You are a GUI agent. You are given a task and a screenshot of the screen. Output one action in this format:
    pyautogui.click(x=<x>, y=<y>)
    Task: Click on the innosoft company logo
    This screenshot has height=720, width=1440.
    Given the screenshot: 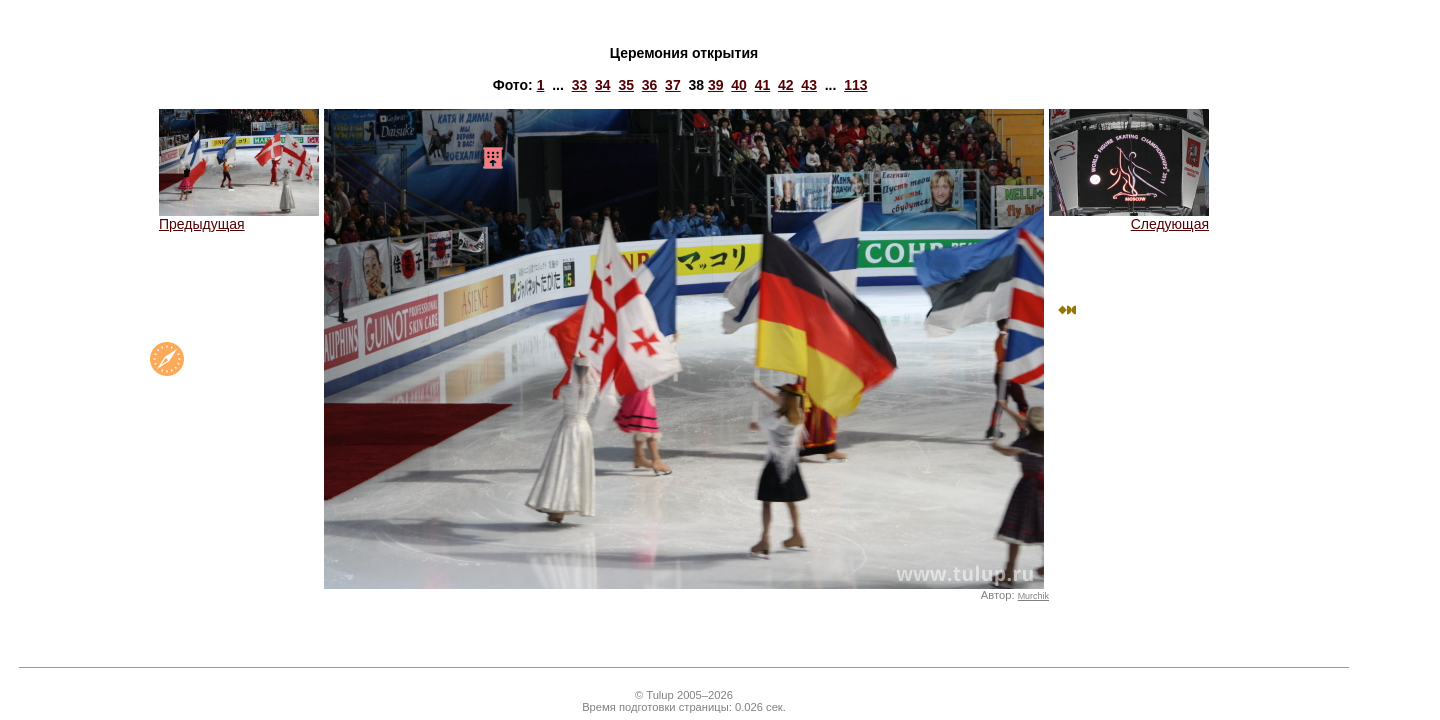 What is the action you would take?
    pyautogui.click(x=1067, y=310)
    